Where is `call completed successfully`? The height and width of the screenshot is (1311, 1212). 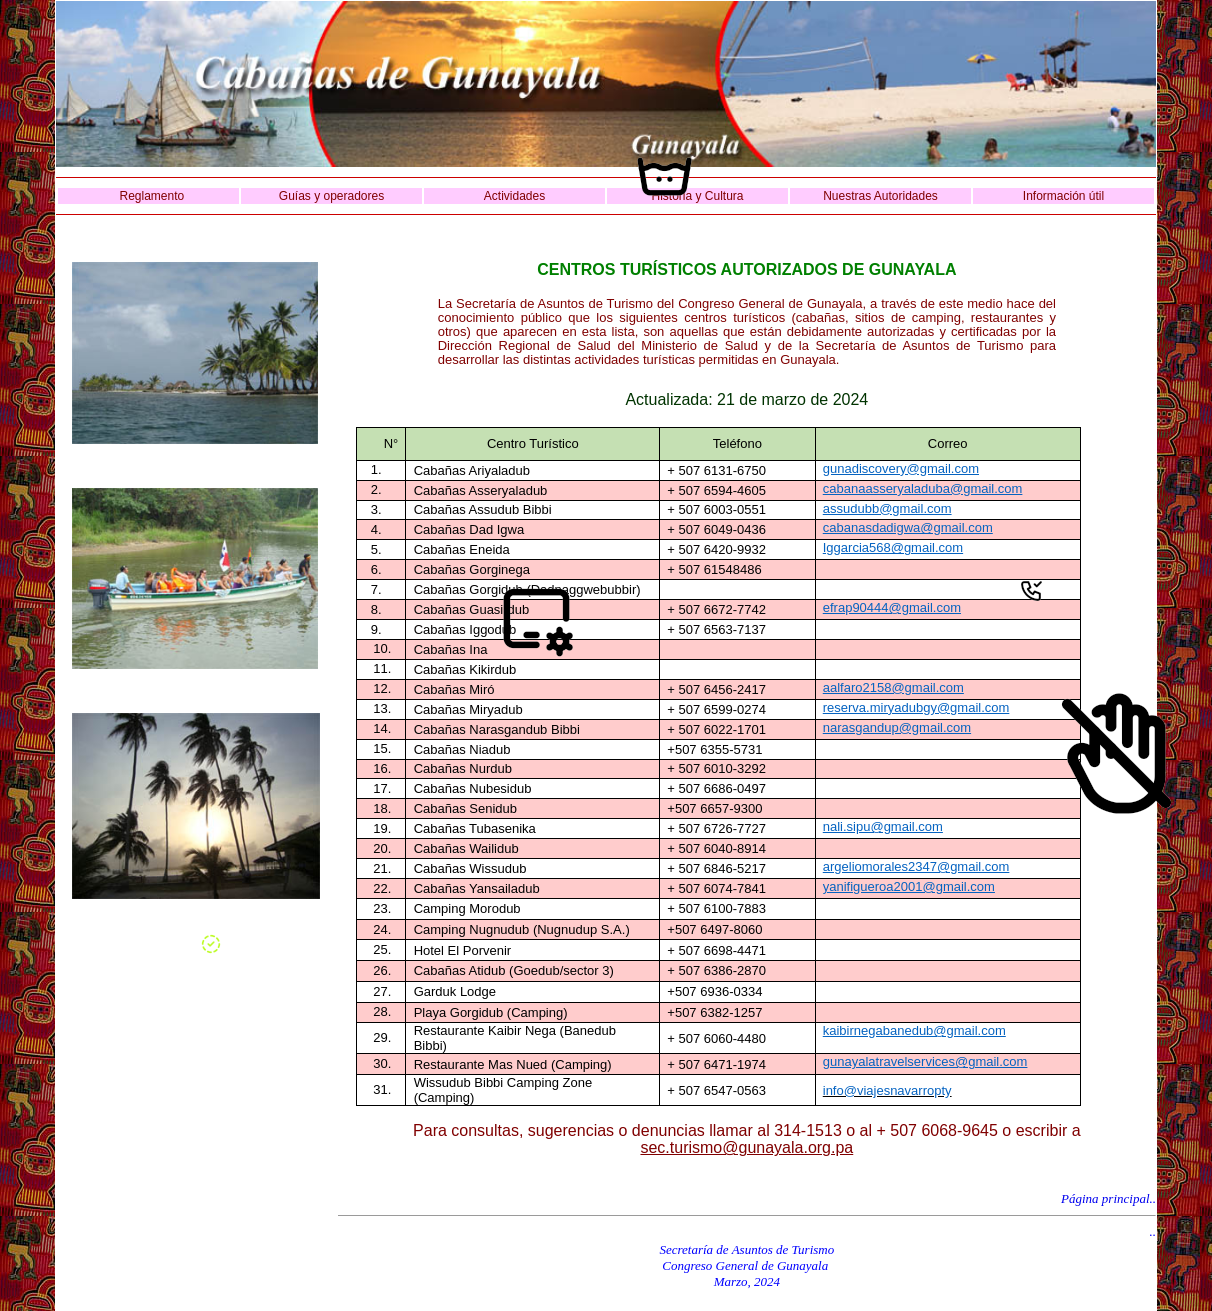 call completed successfully is located at coordinates (1031, 590).